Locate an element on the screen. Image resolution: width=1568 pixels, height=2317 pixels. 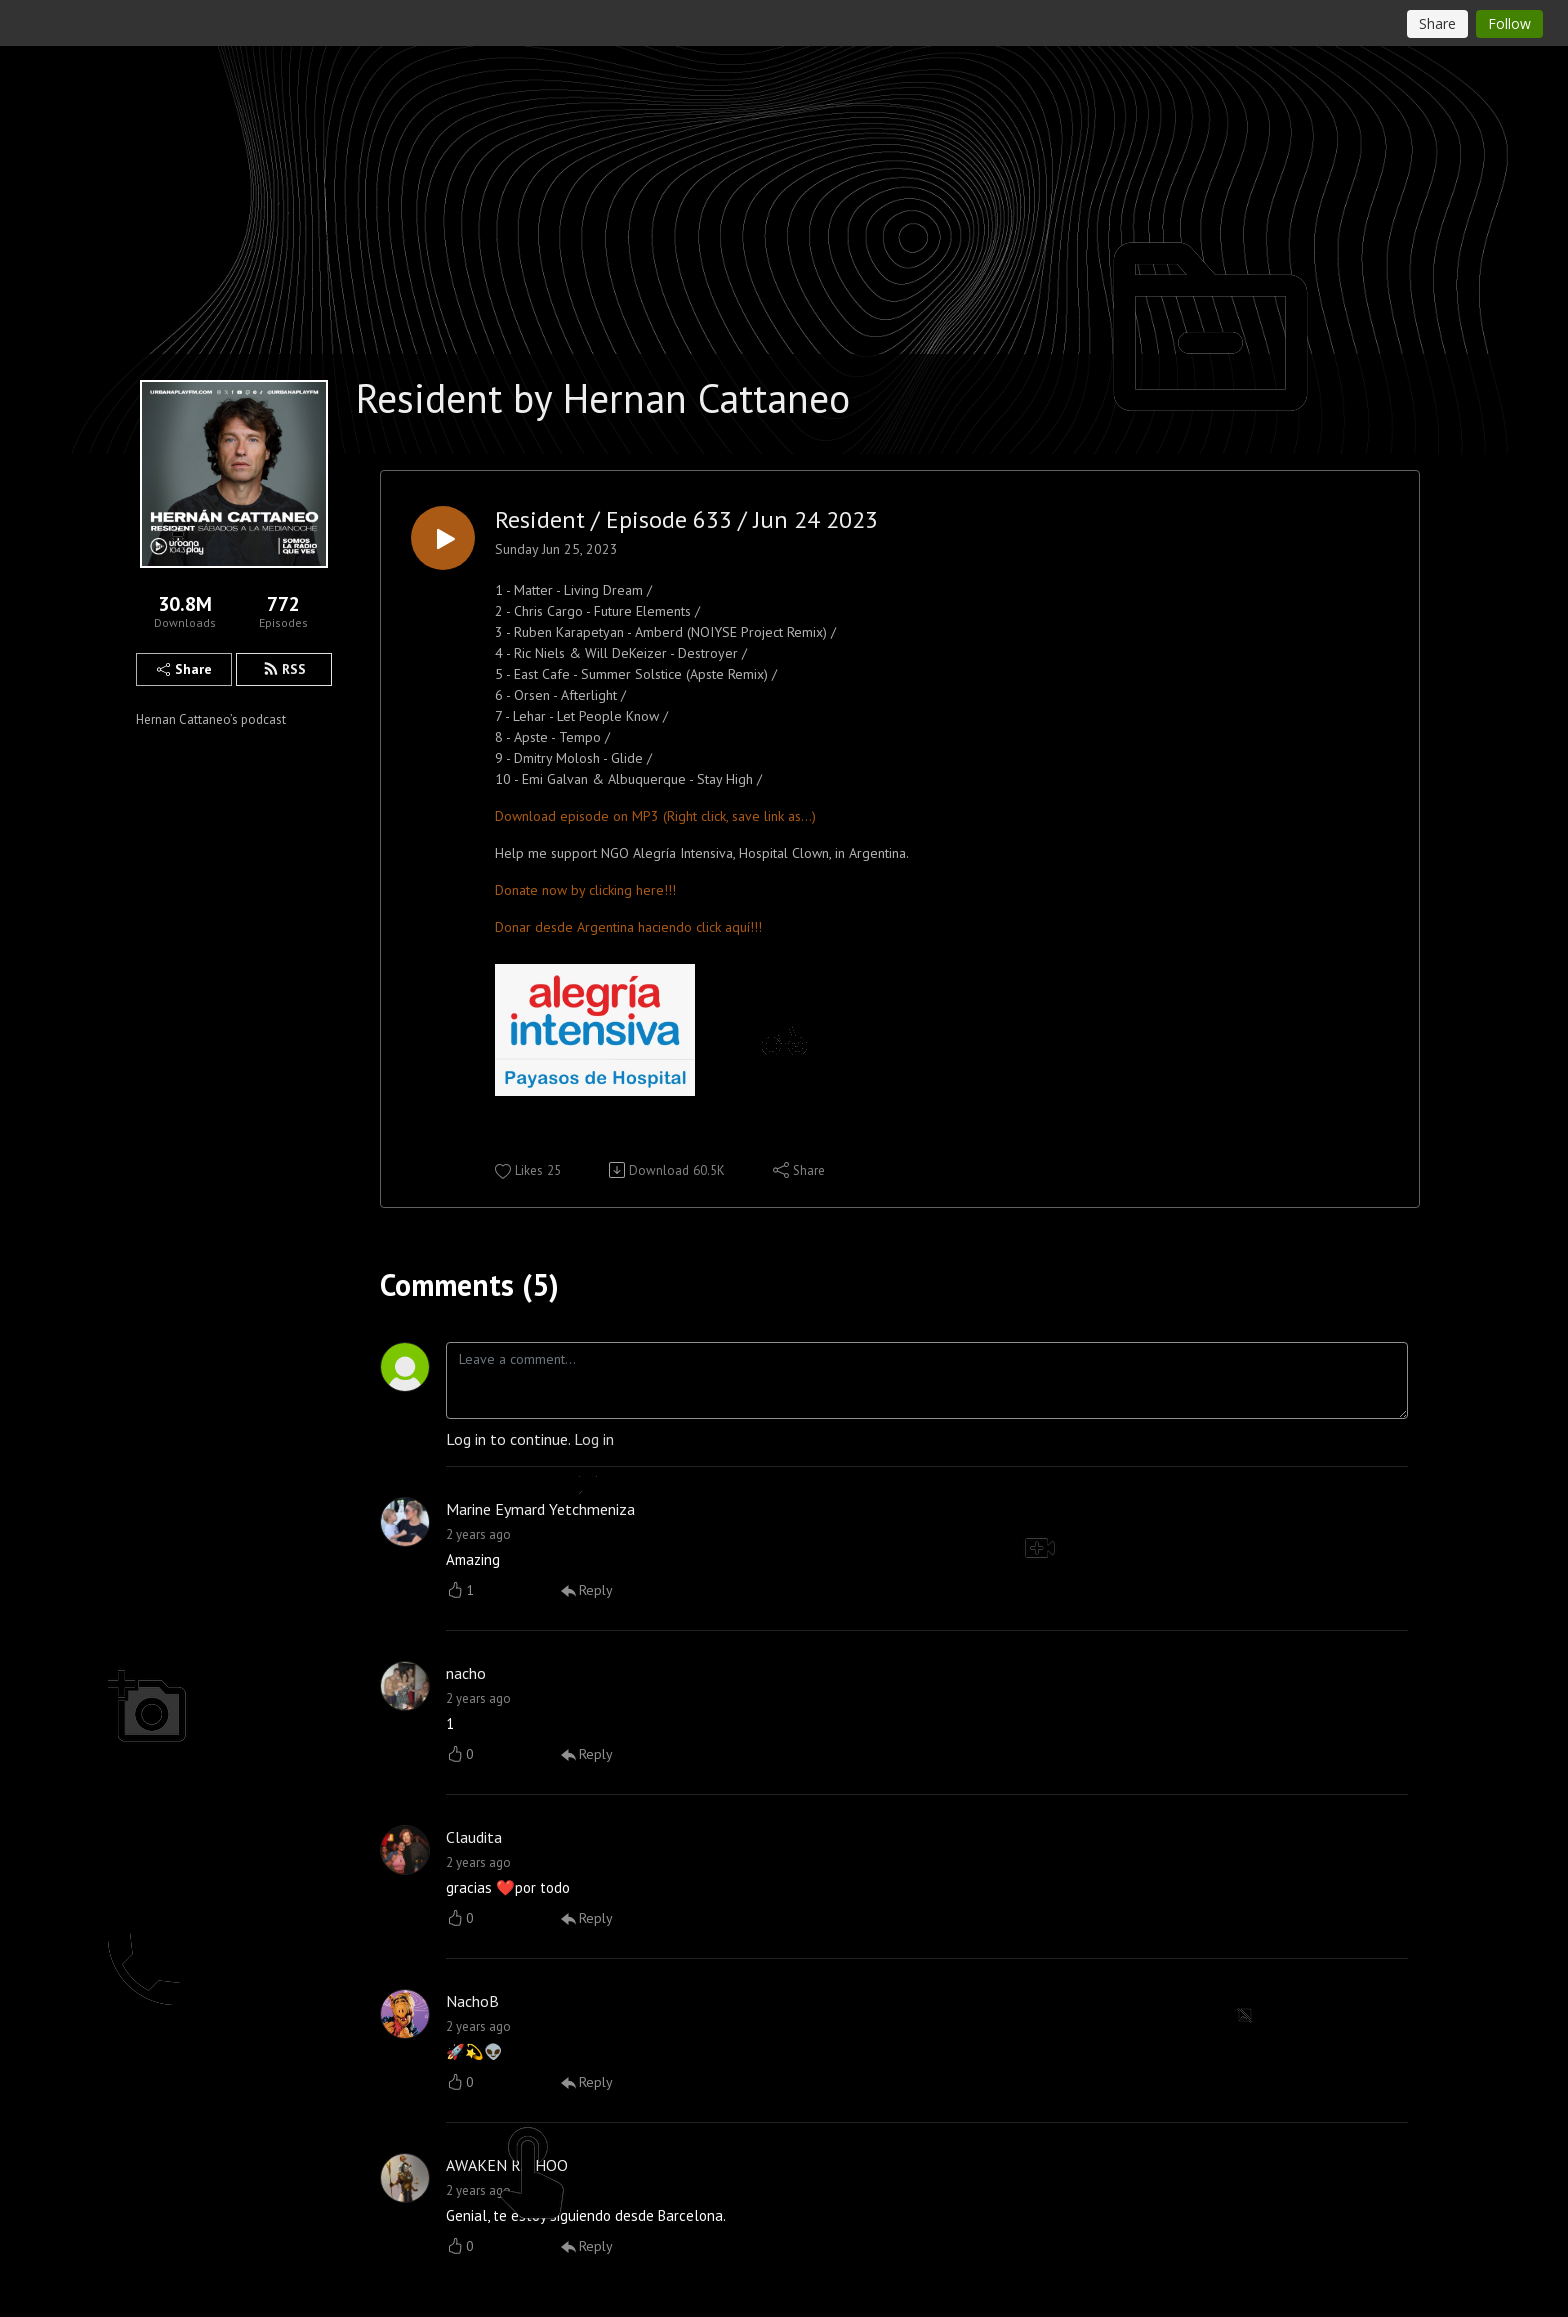
open text messaging app is located at coordinates (588, 1485).